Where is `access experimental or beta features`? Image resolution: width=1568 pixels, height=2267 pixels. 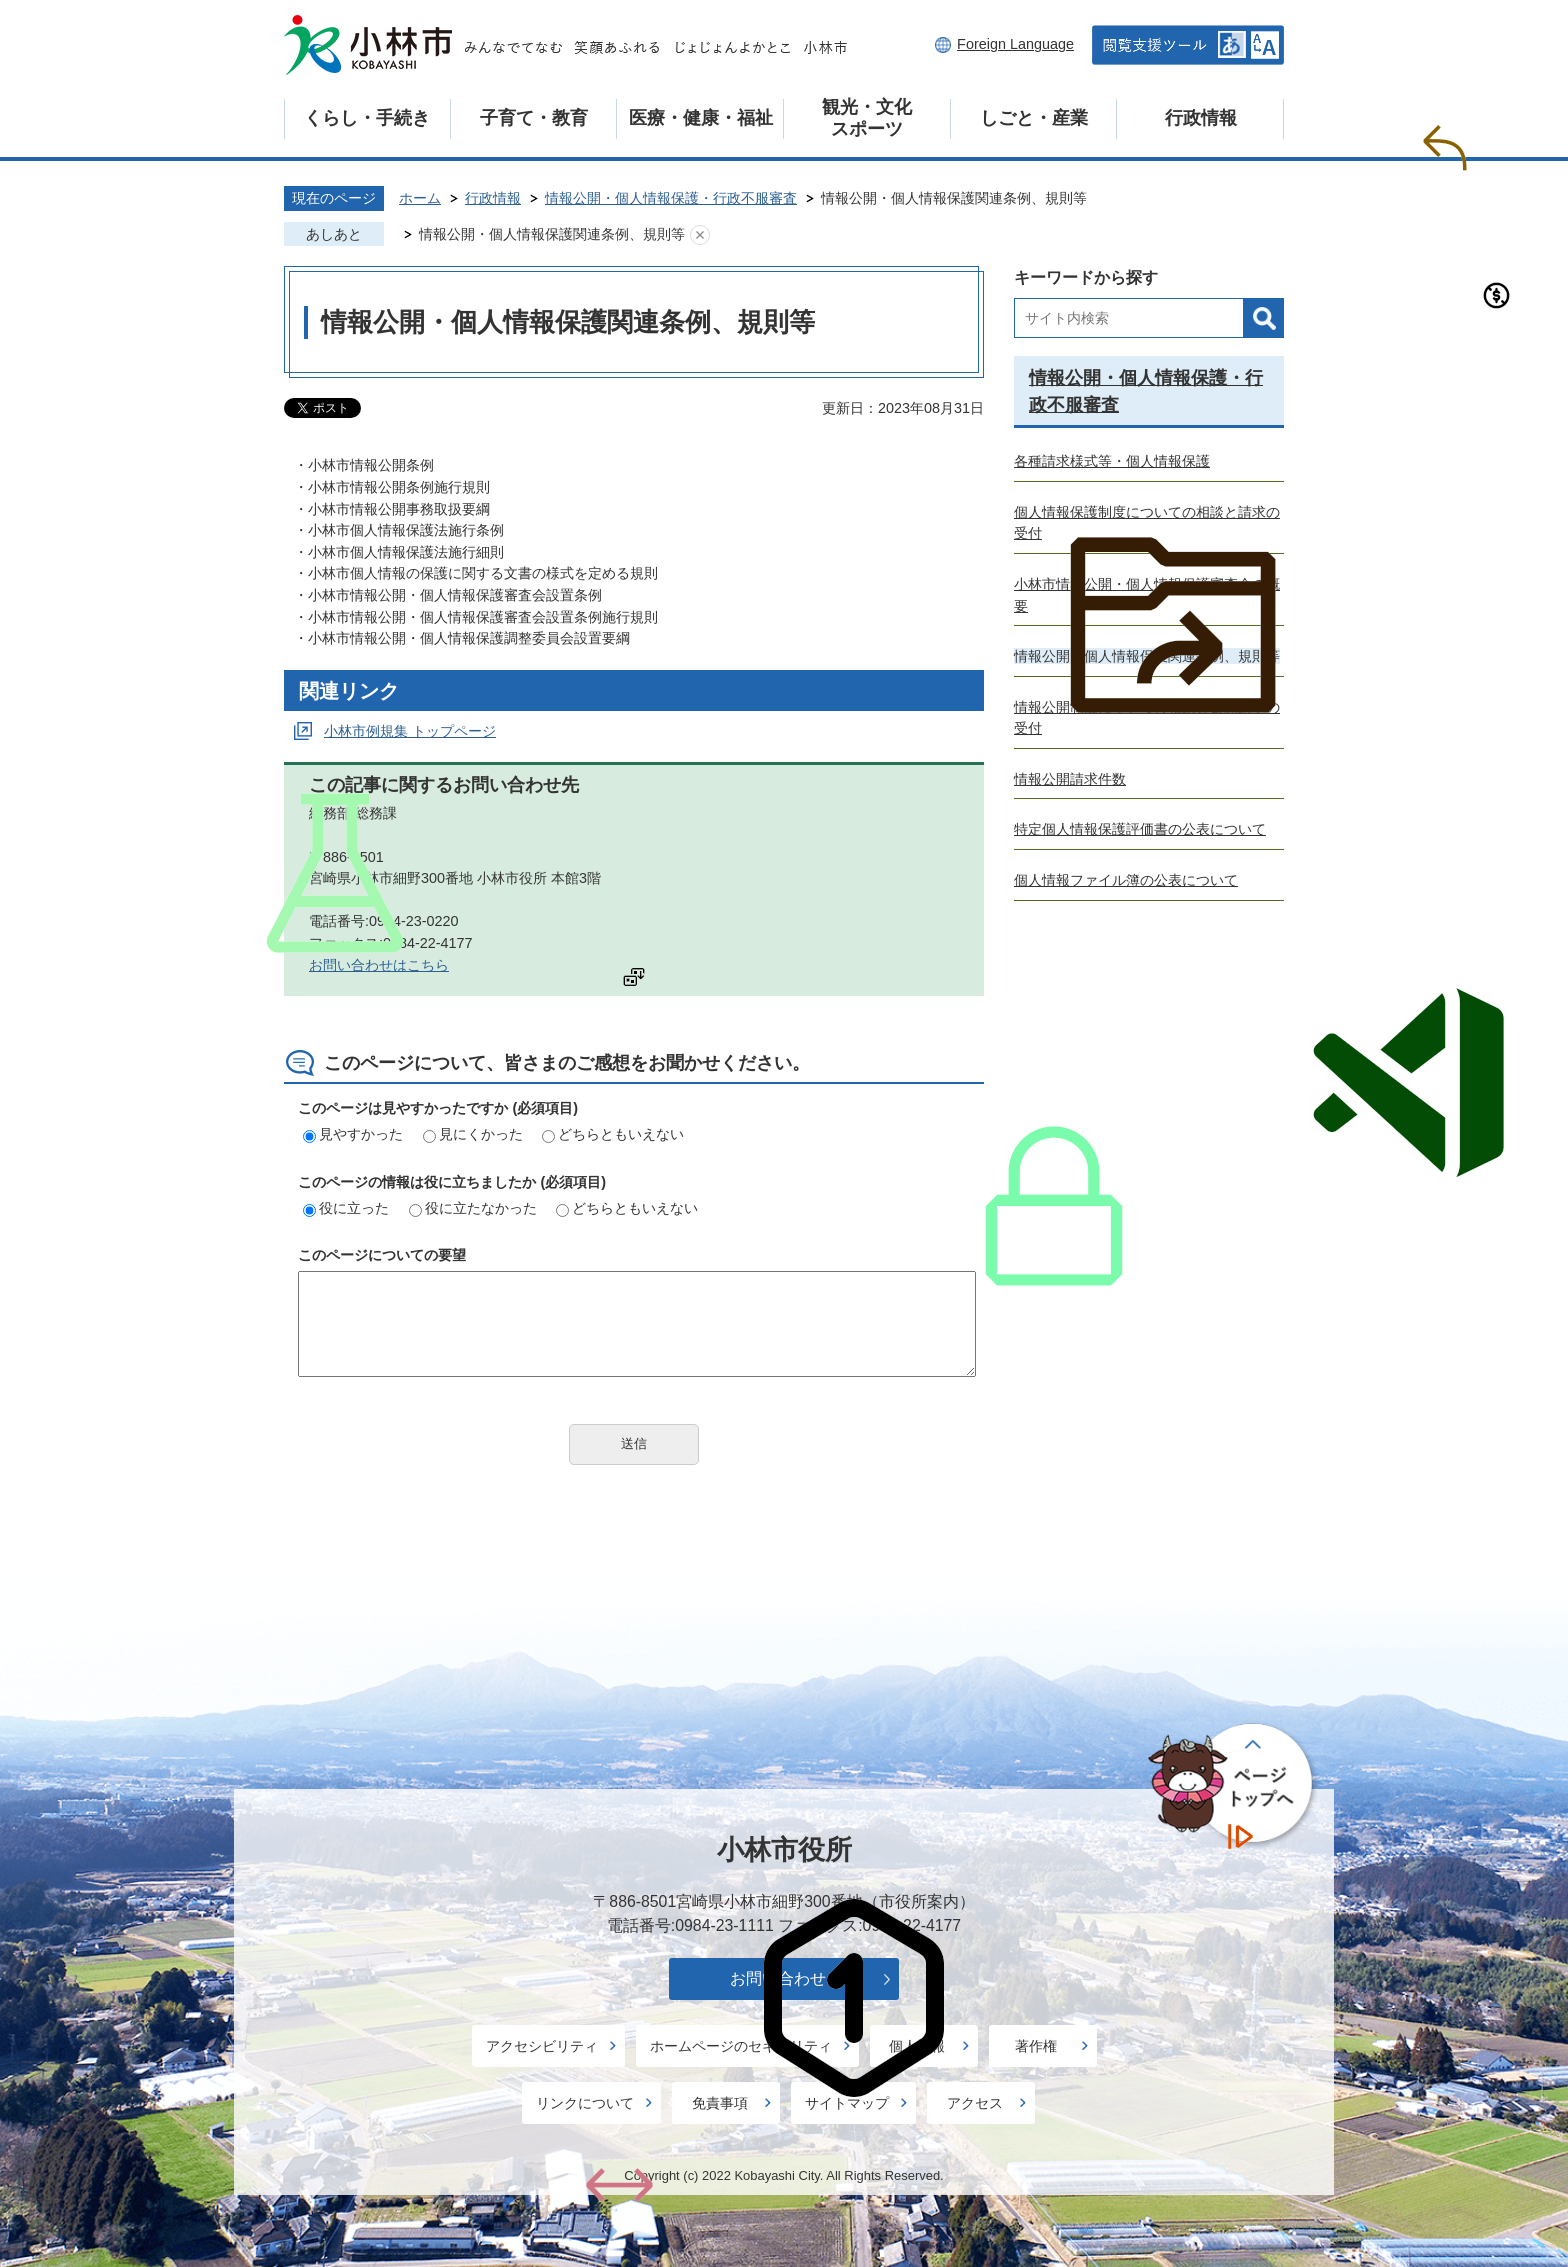
access experimental or beta features is located at coordinates (335, 873).